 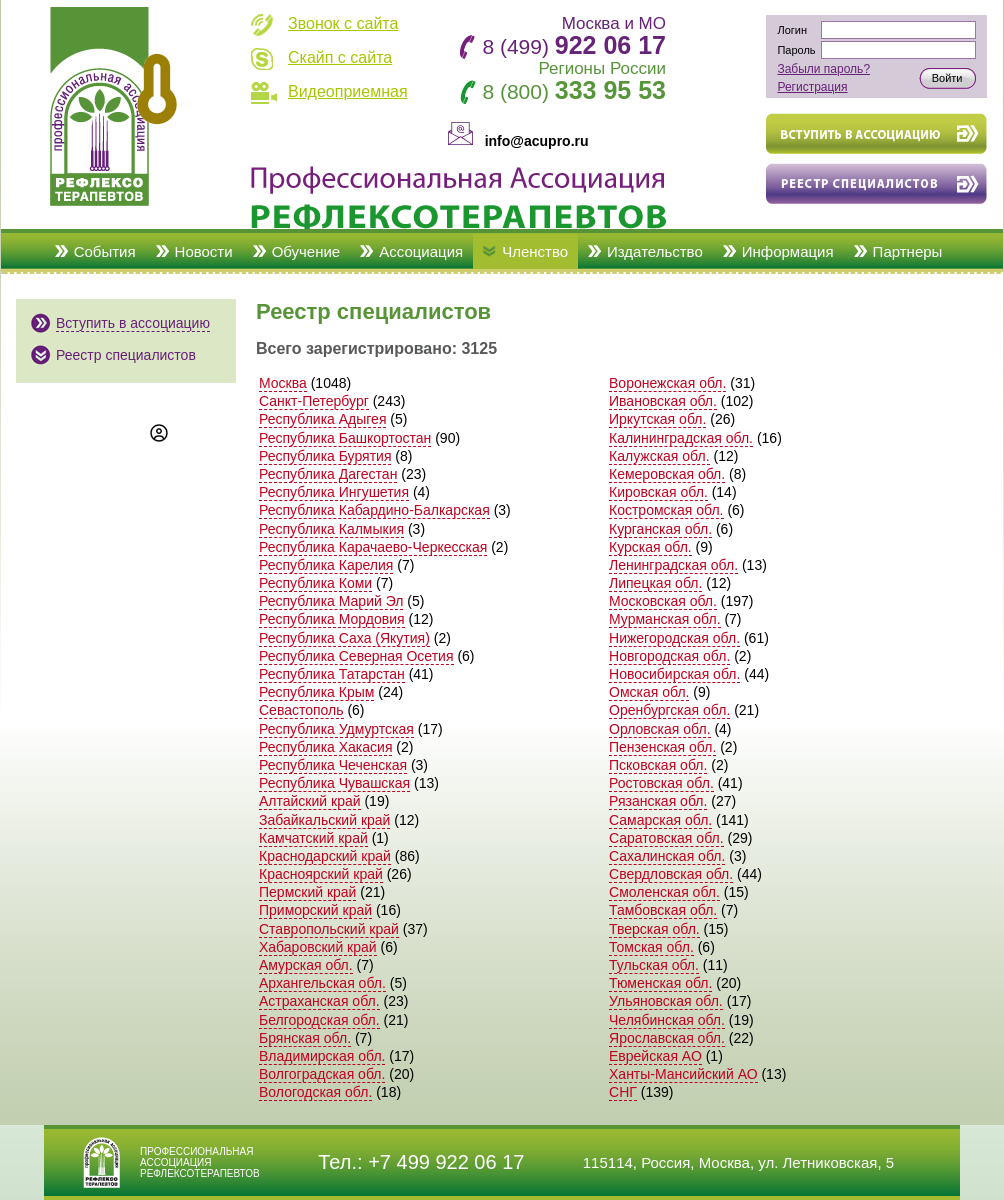 I want to click on indicates maximum temperature level, so click(x=157, y=89).